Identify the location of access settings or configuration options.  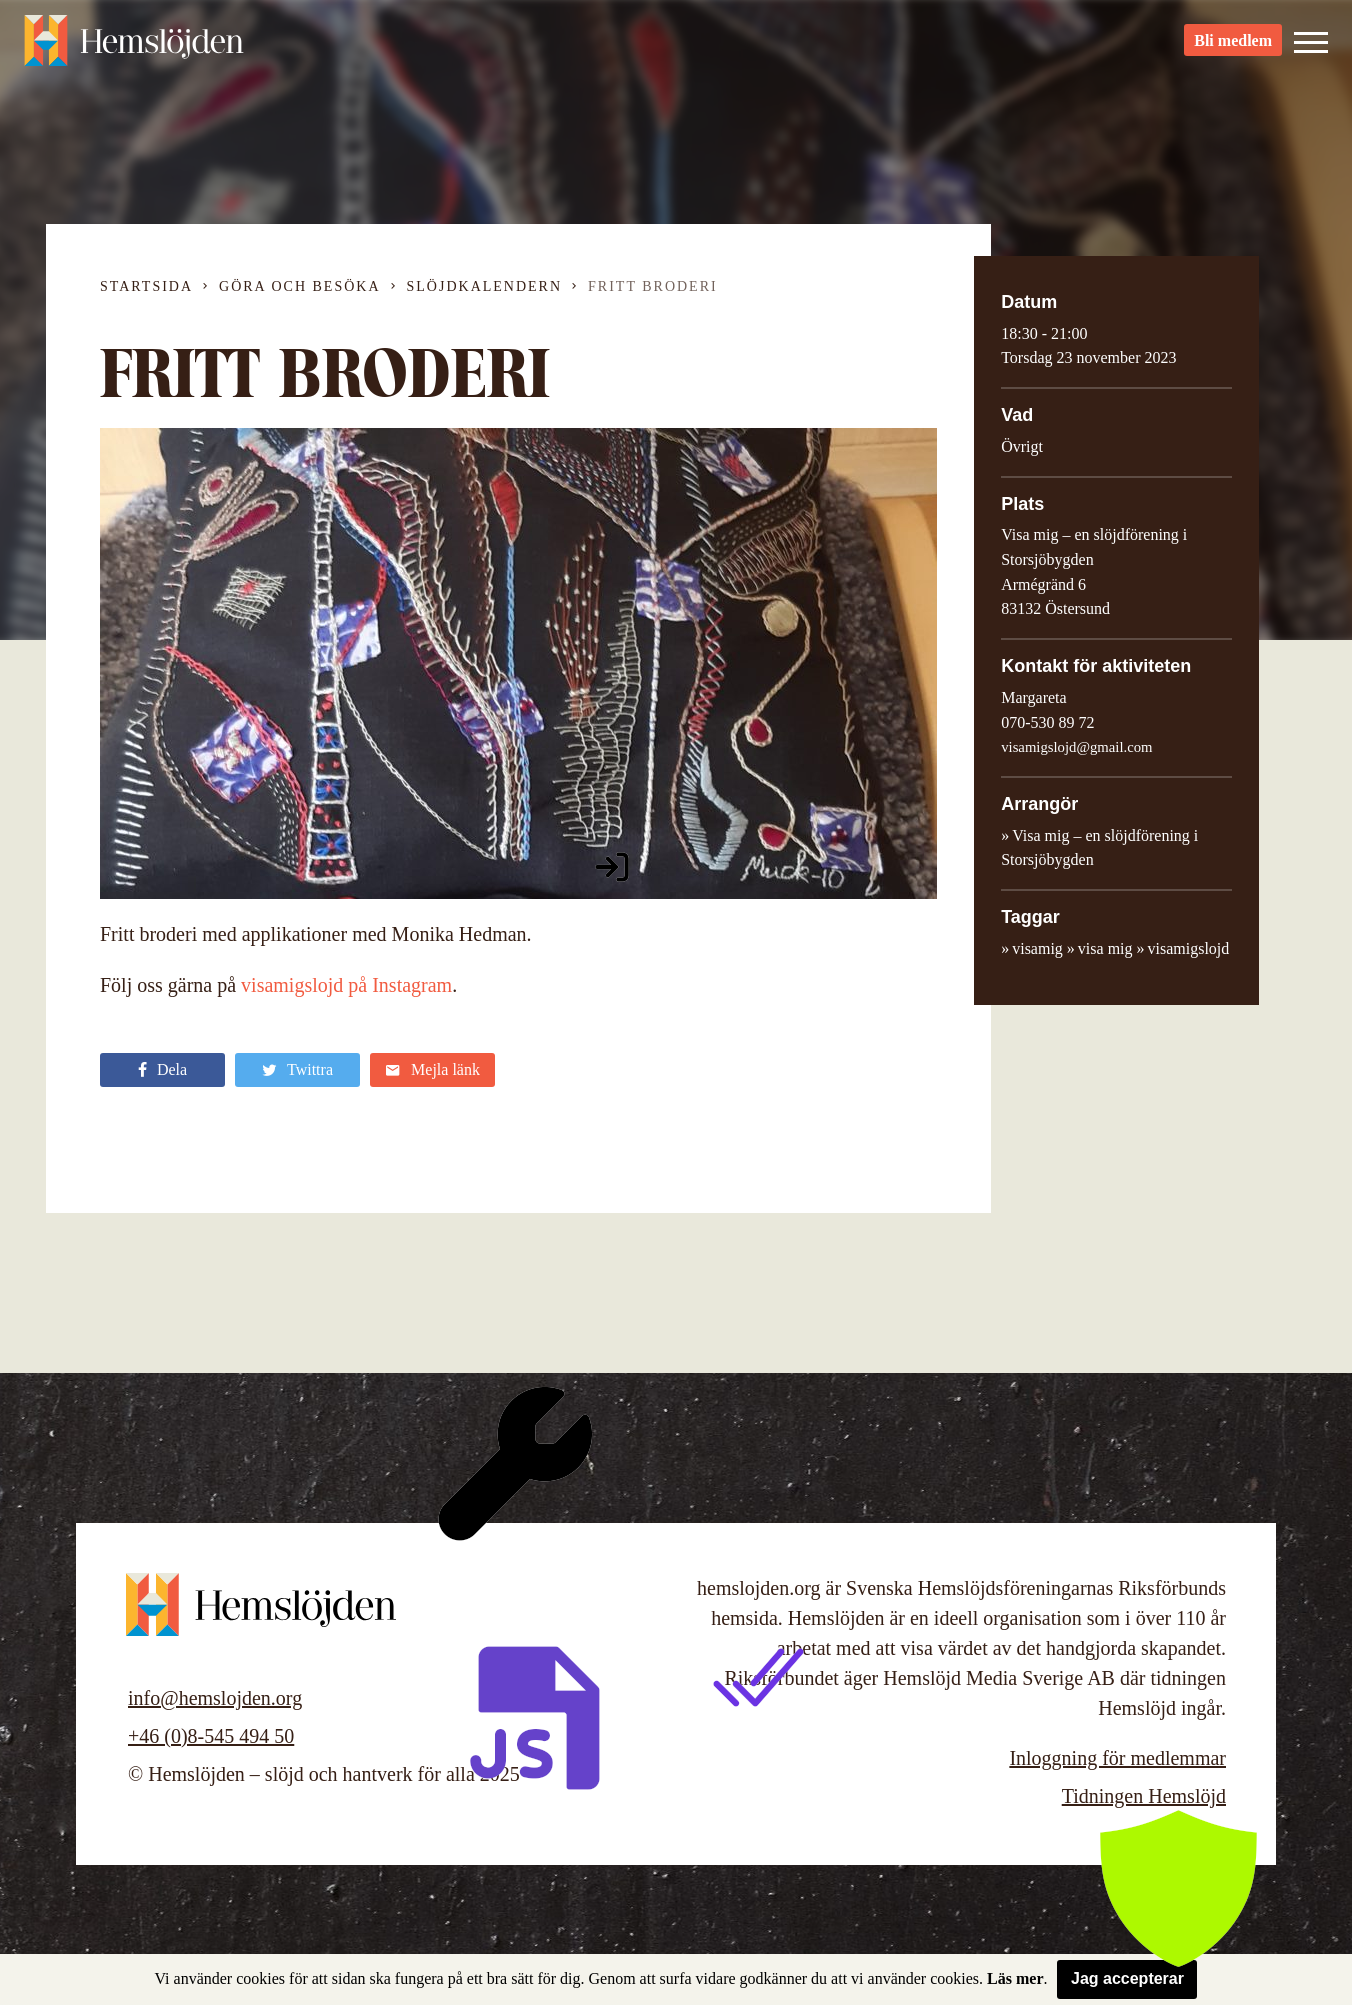
(516, 1462).